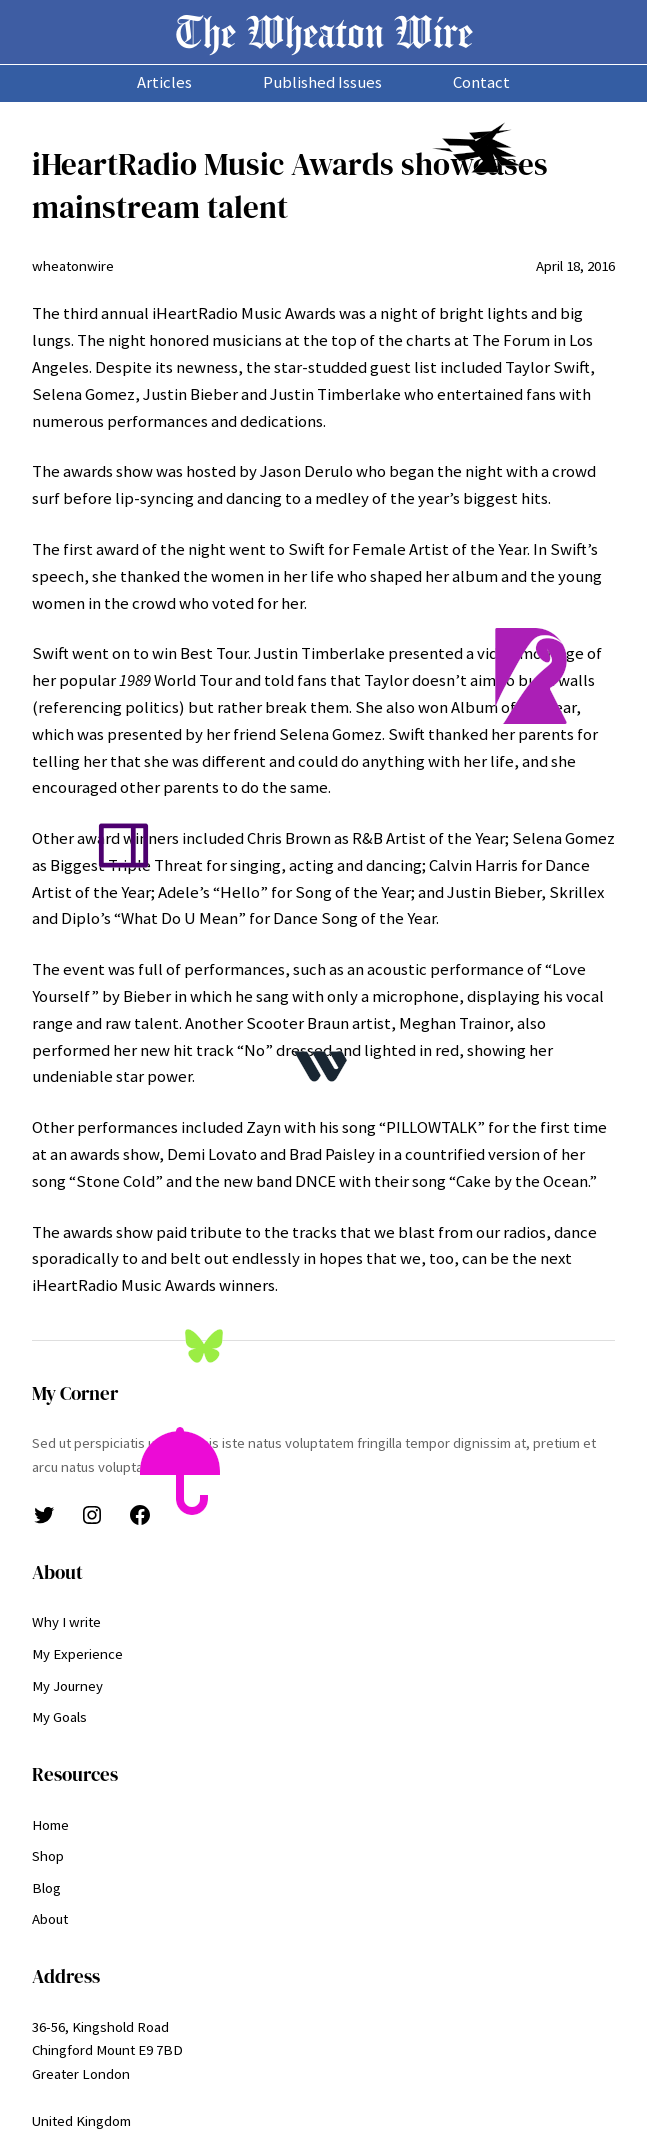  I want to click on Rollup.js logo, so click(531, 676).